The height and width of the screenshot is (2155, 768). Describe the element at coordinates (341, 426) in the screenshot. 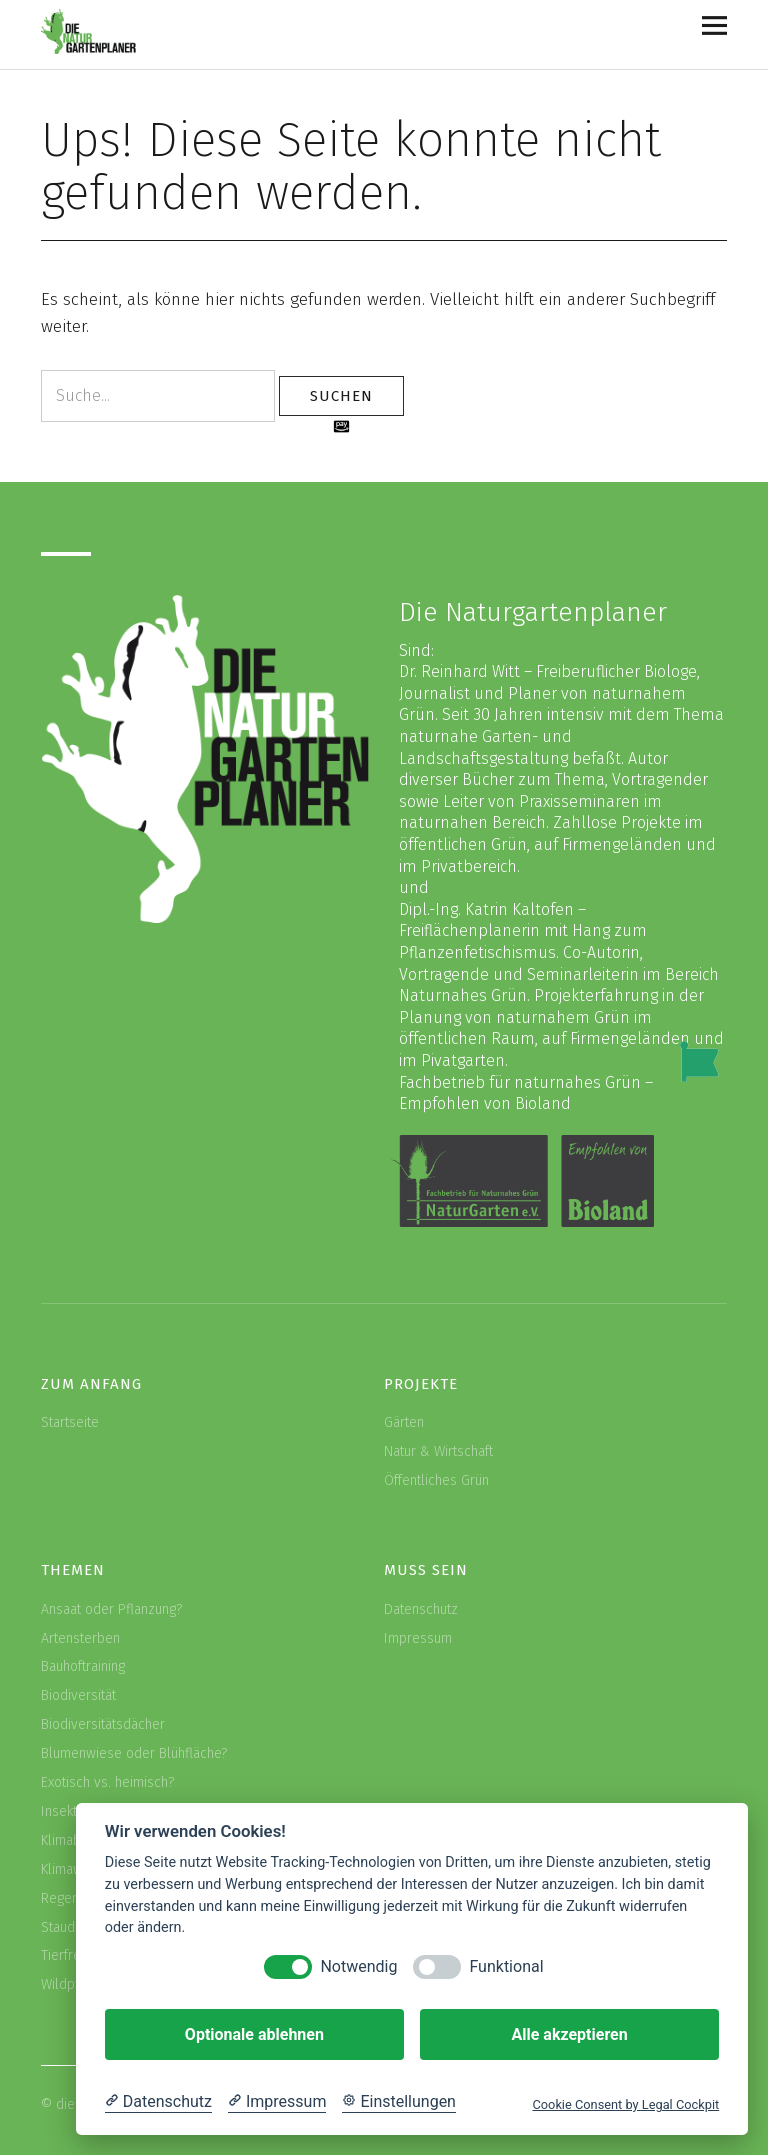

I see `pay with amazon pay at checkout` at that location.